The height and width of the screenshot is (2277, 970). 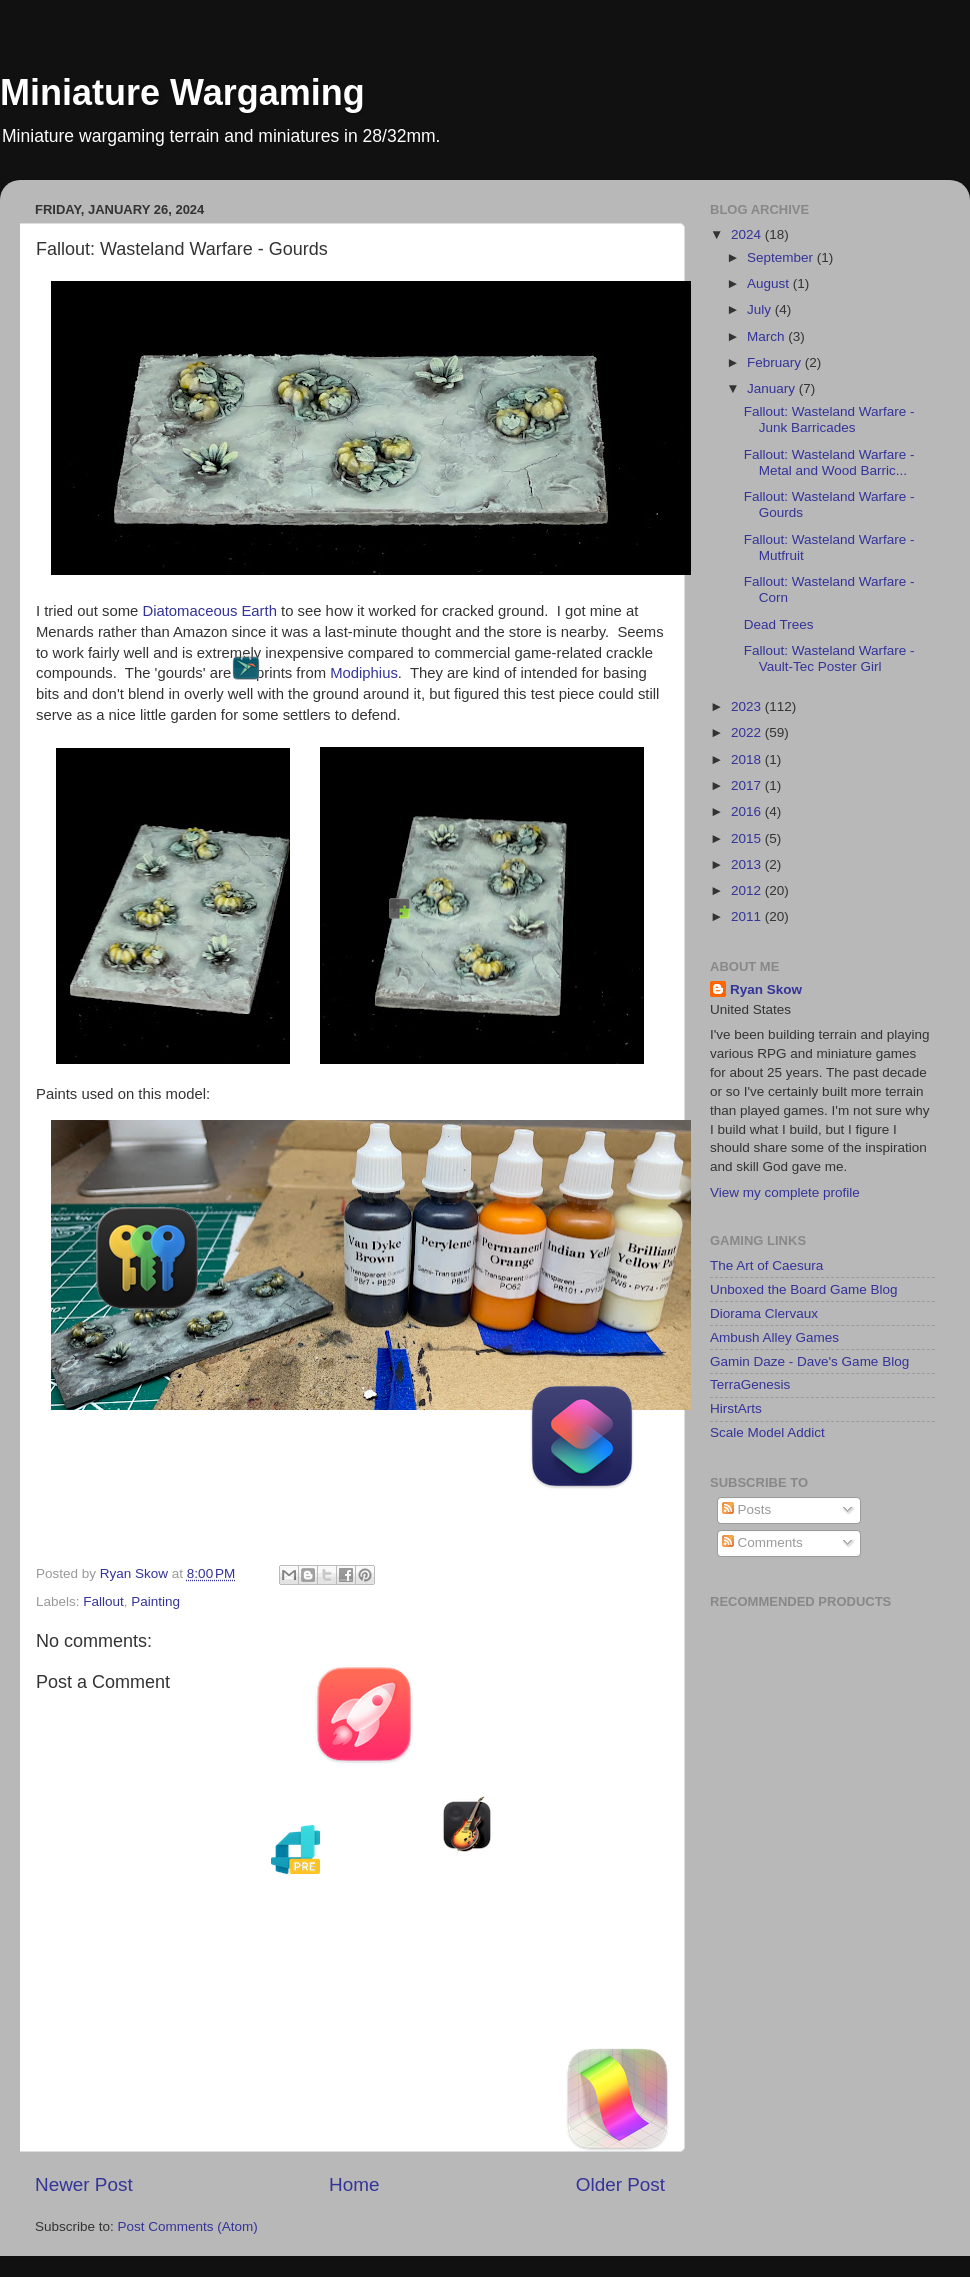 I want to click on open the passwords app, so click(x=147, y=1258).